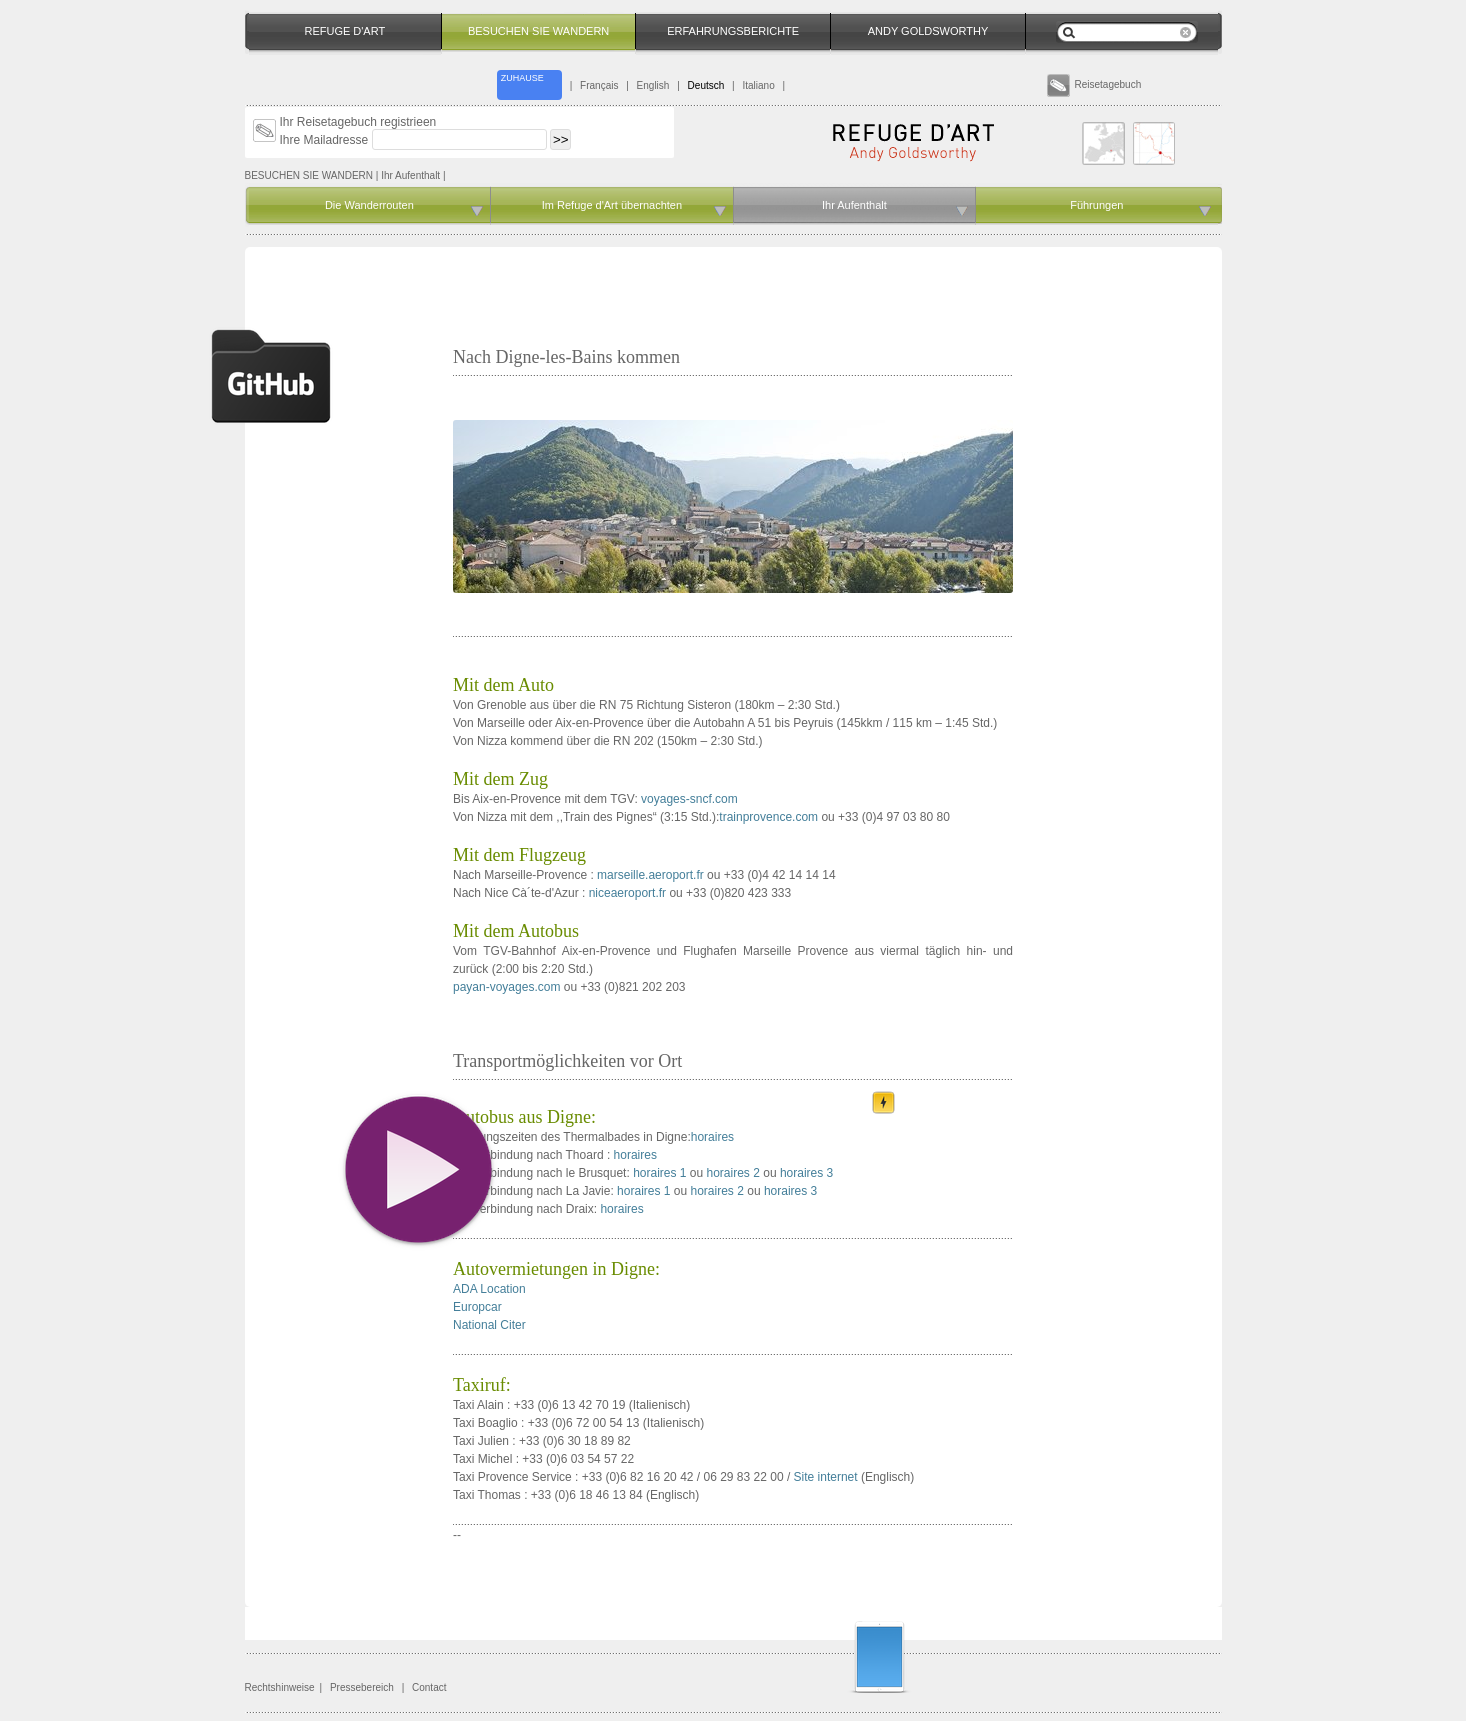  What do you see at coordinates (418, 1169) in the screenshot?
I see `indicates video content or media files` at bounding box center [418, 1169].